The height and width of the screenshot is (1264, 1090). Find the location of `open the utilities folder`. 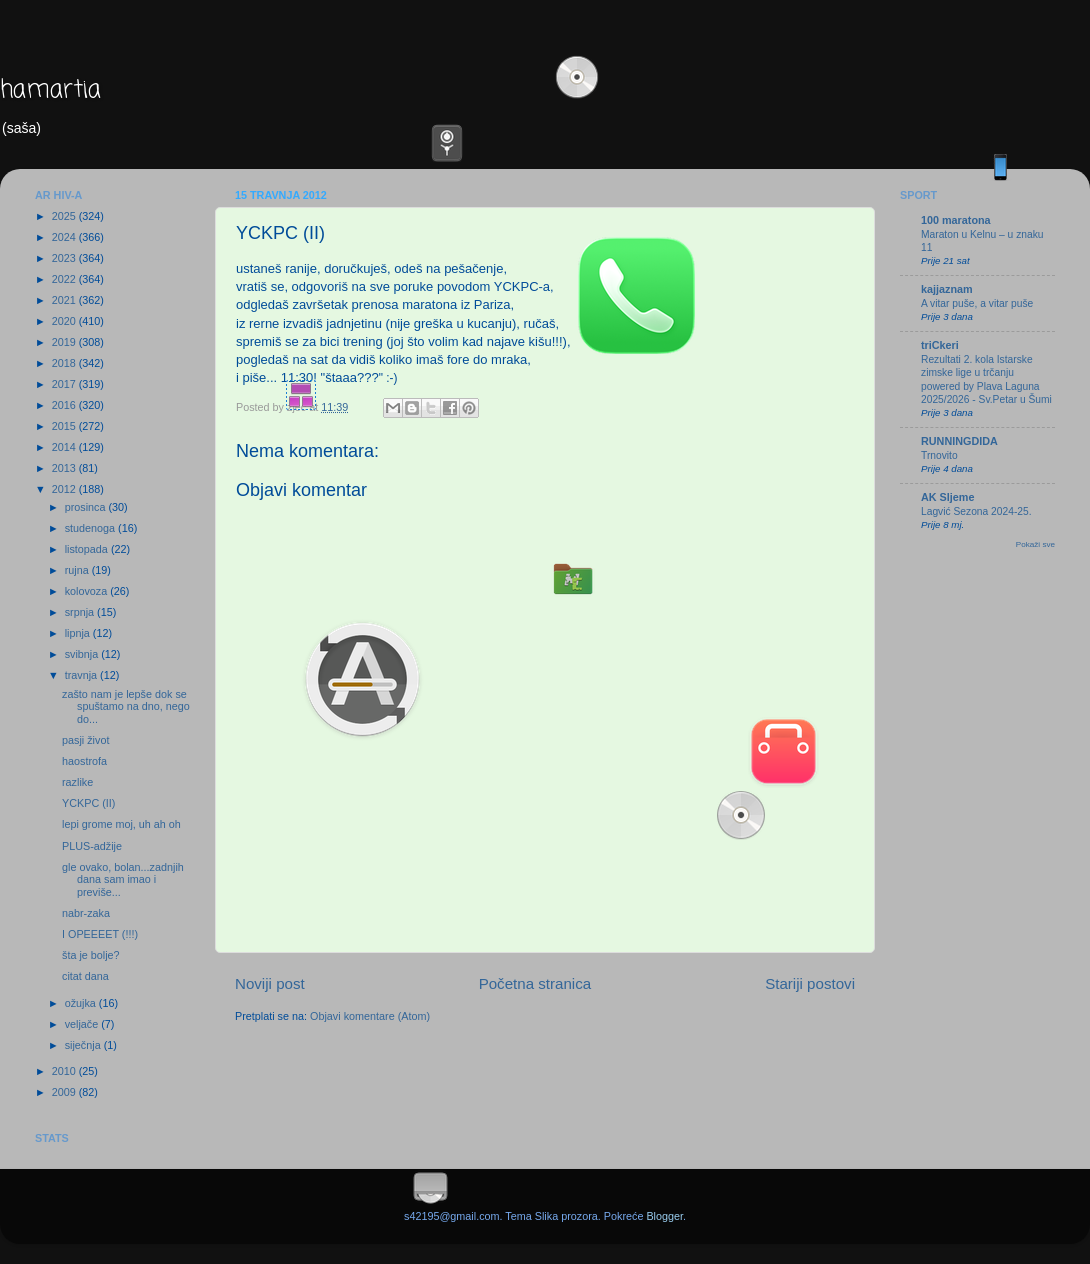

open the utilities folder is located at coordinates (783, 752).